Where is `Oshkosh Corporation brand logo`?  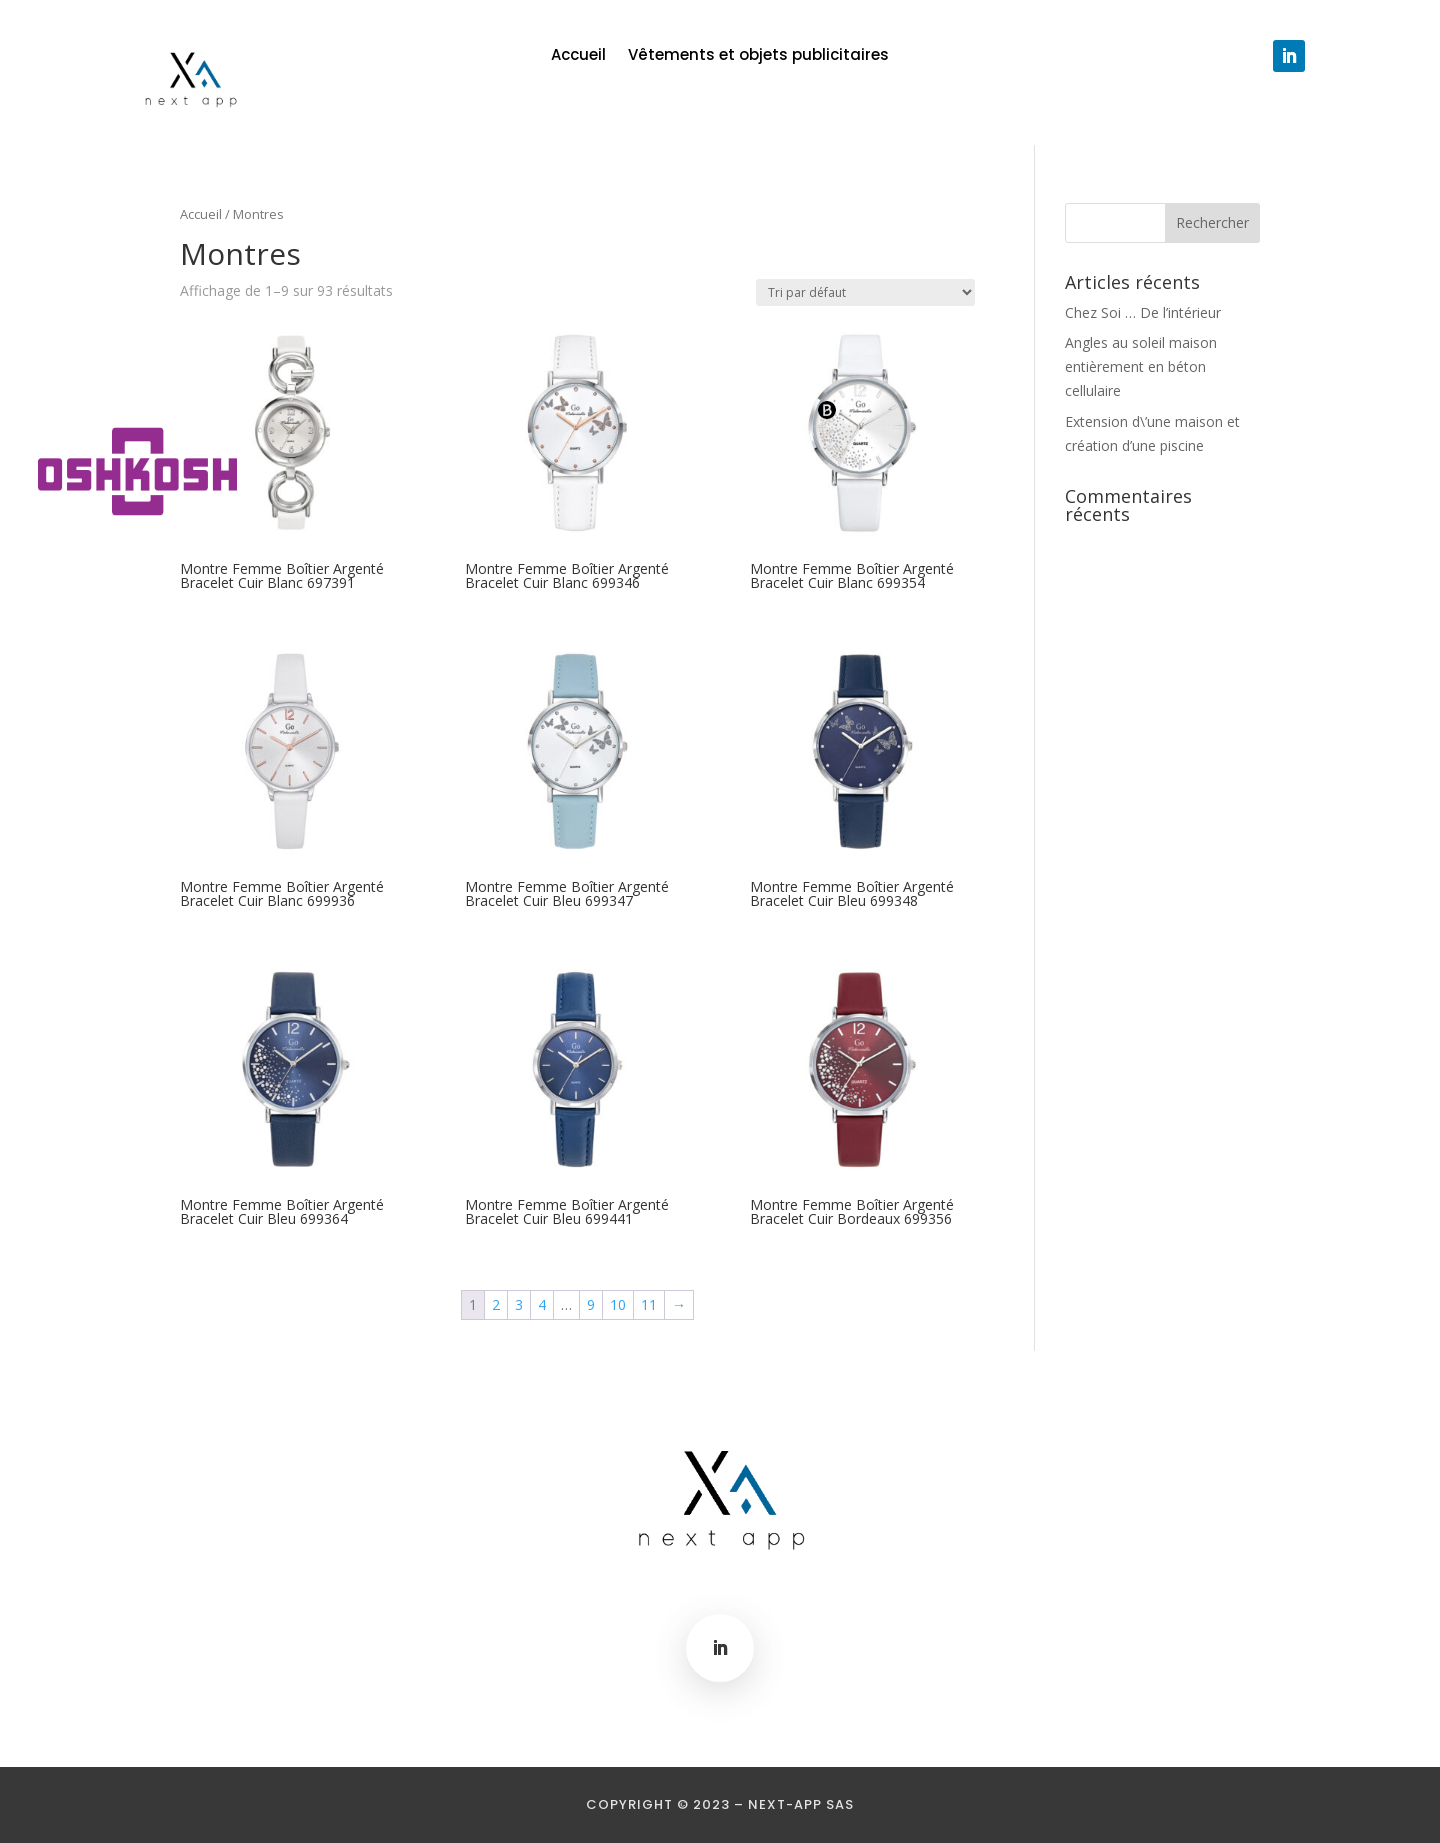 Oshkosh Corporation brand logo is located at coordinates (137, 471).